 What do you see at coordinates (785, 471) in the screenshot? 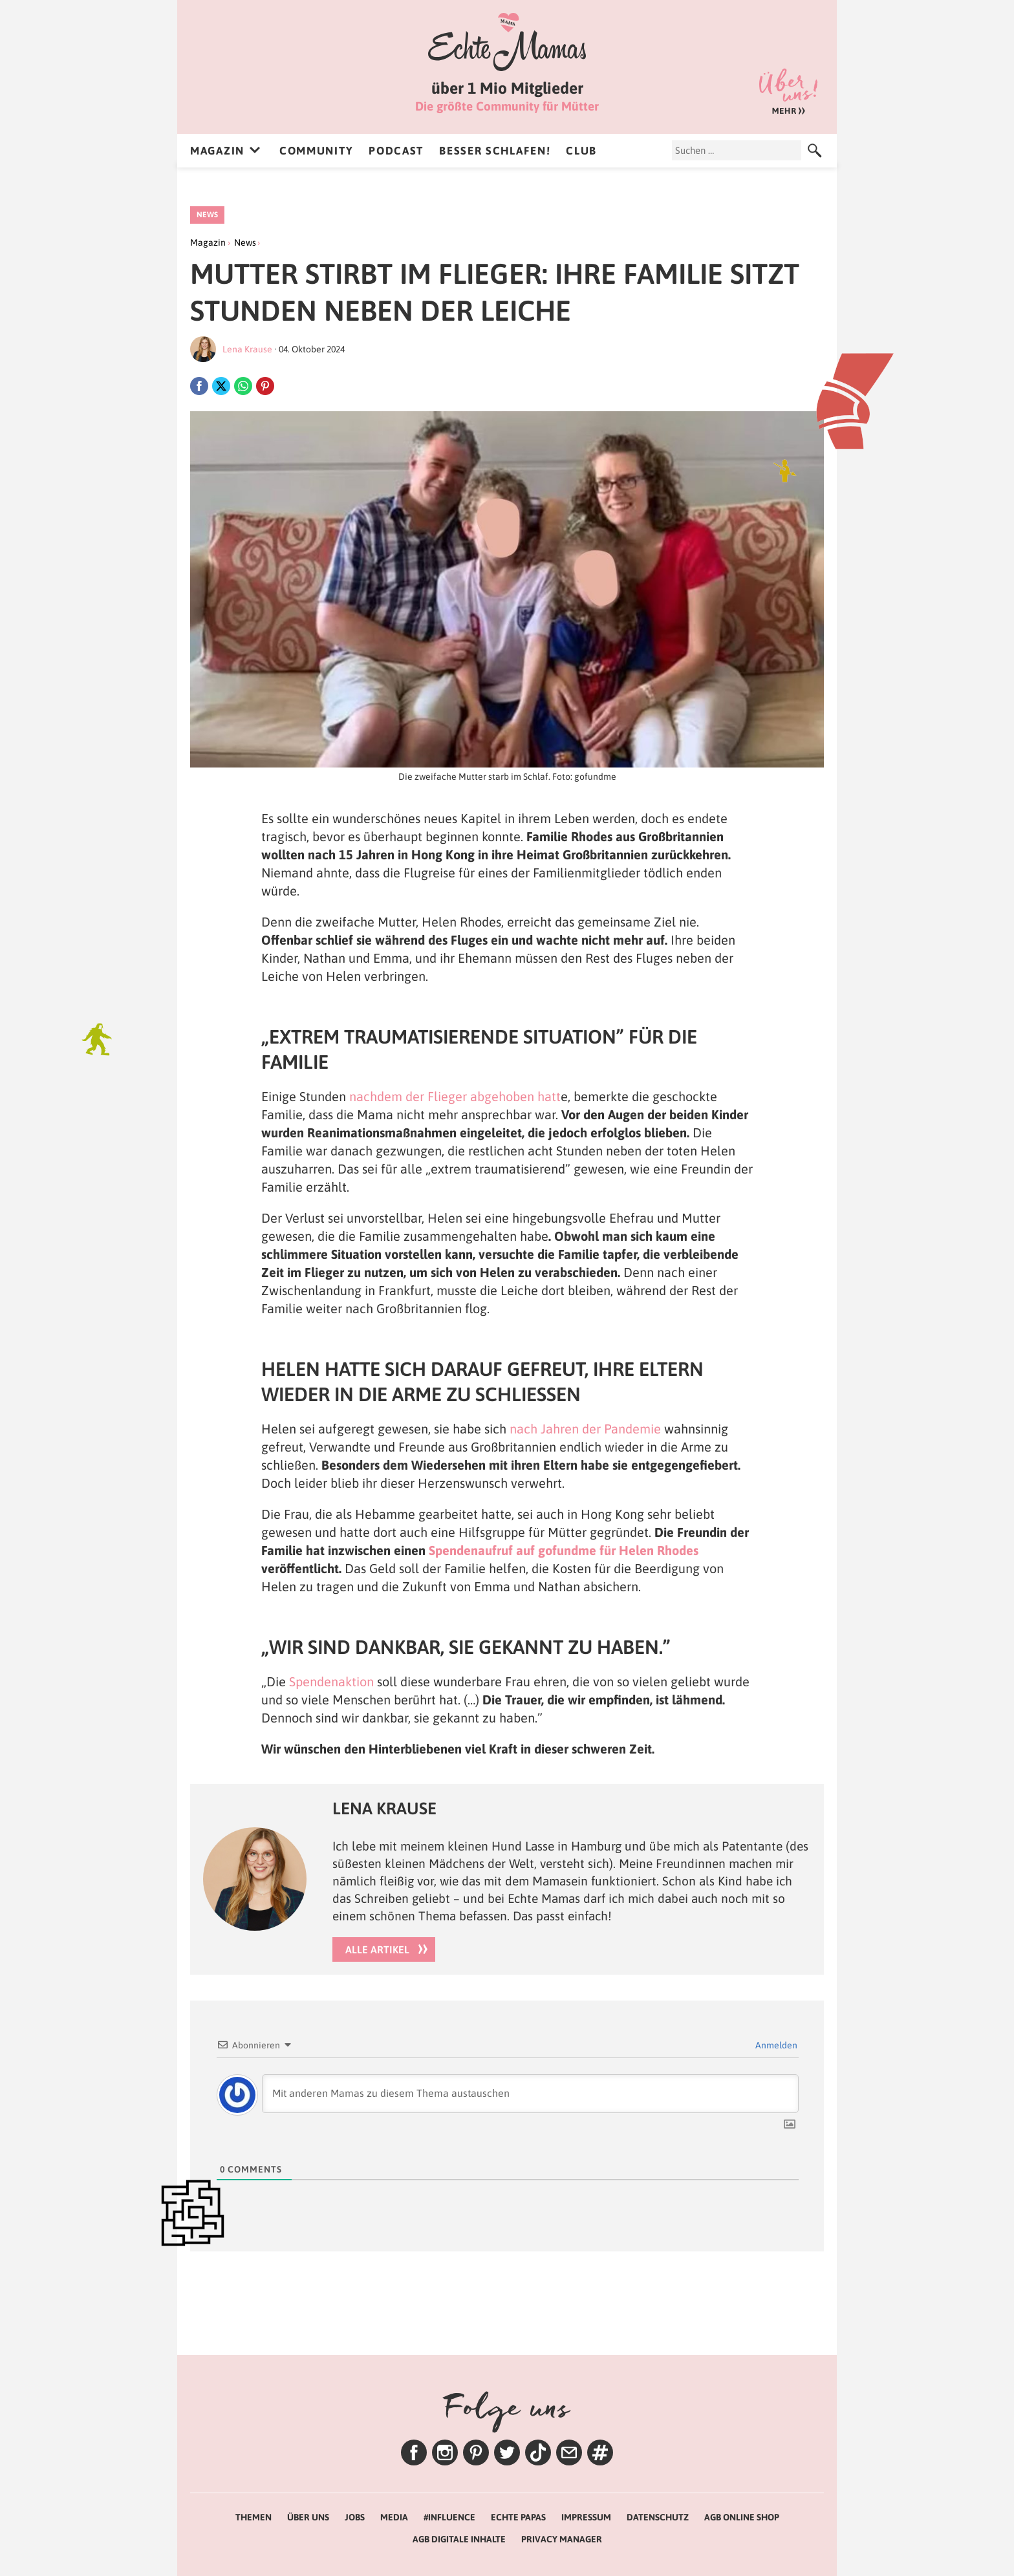
I see `indicates a piercing or stabbing attack in a game` at bounding box center [785, 471].